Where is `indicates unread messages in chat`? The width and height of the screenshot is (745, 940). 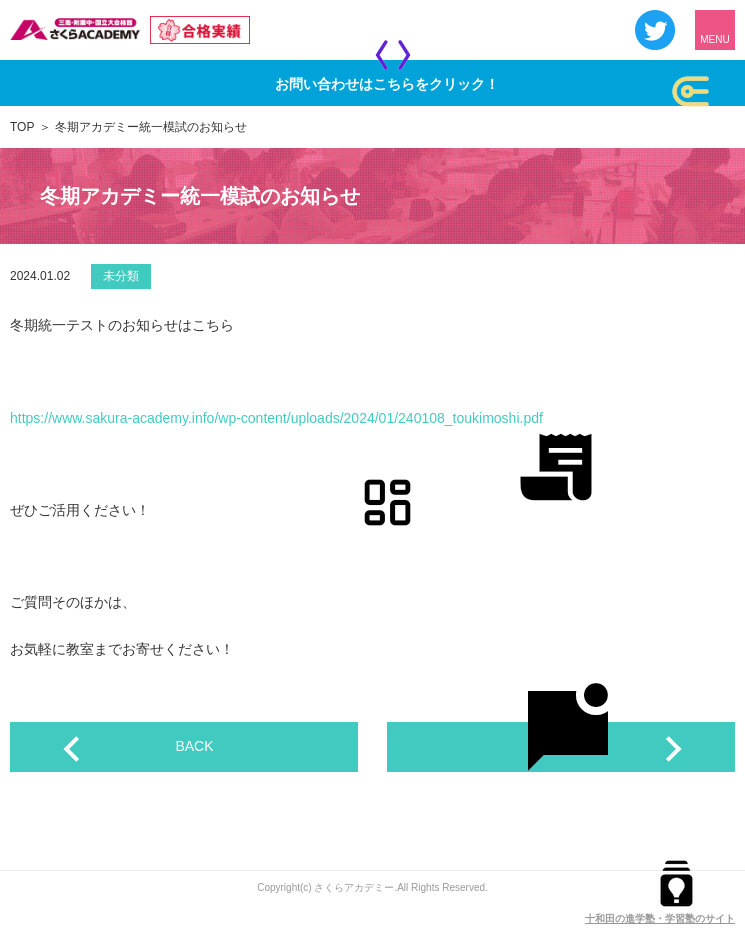
indicates unread messages in chat is located at coordinates (568, 731).